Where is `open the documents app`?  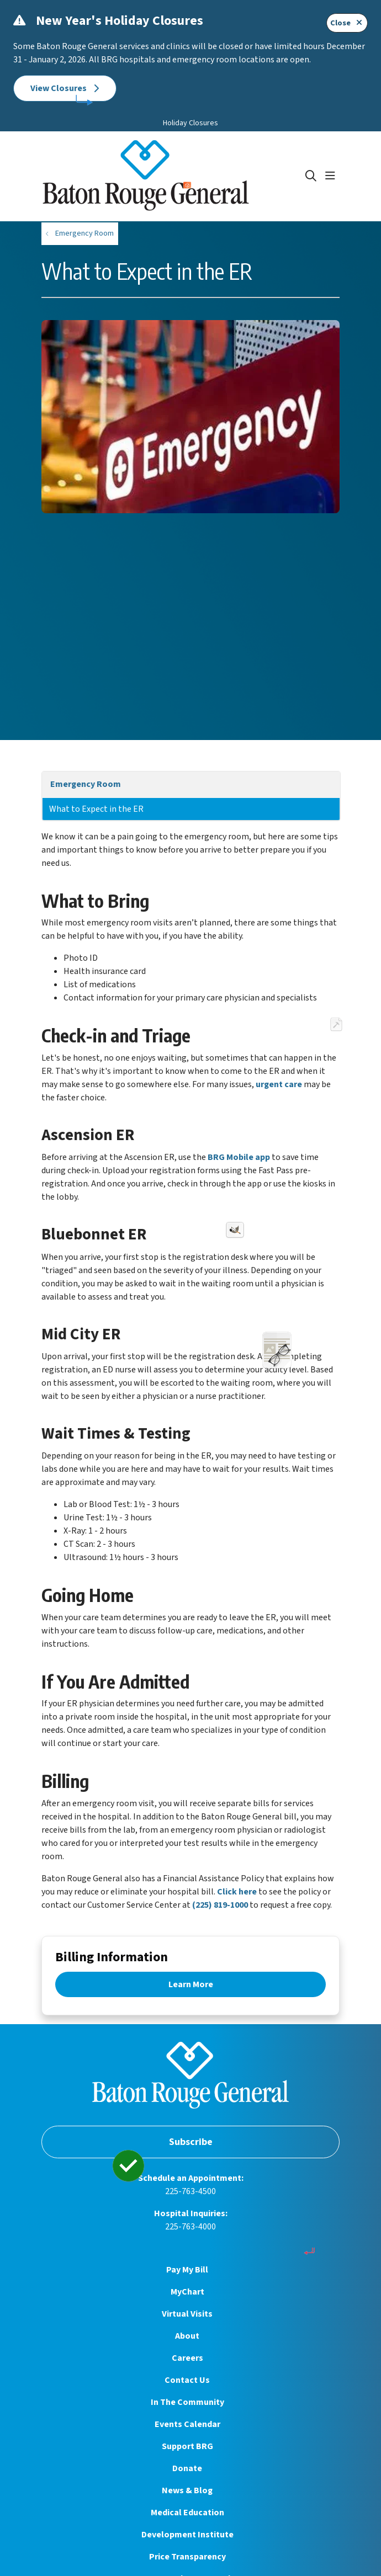
open the documents app is located at coordinates (277, 1350).